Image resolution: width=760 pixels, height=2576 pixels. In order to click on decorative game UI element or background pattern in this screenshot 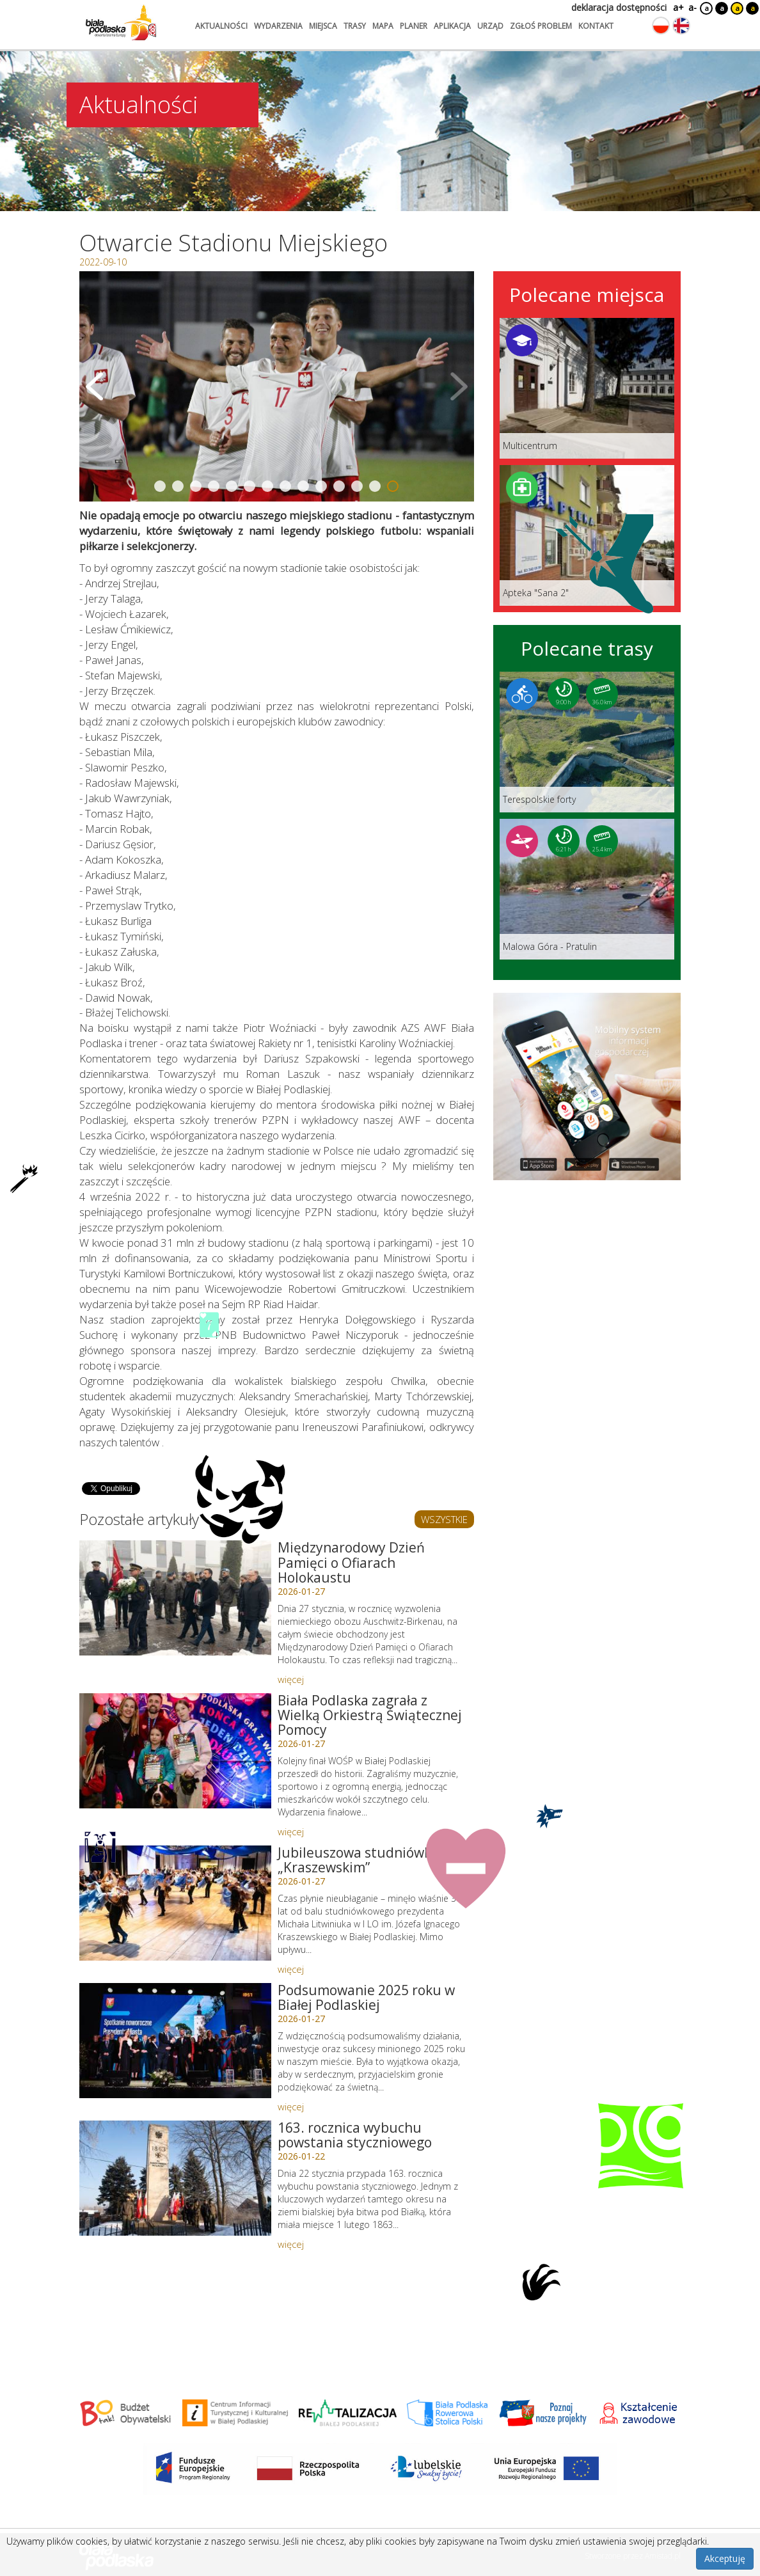, I will do `click(640, 2145)`.